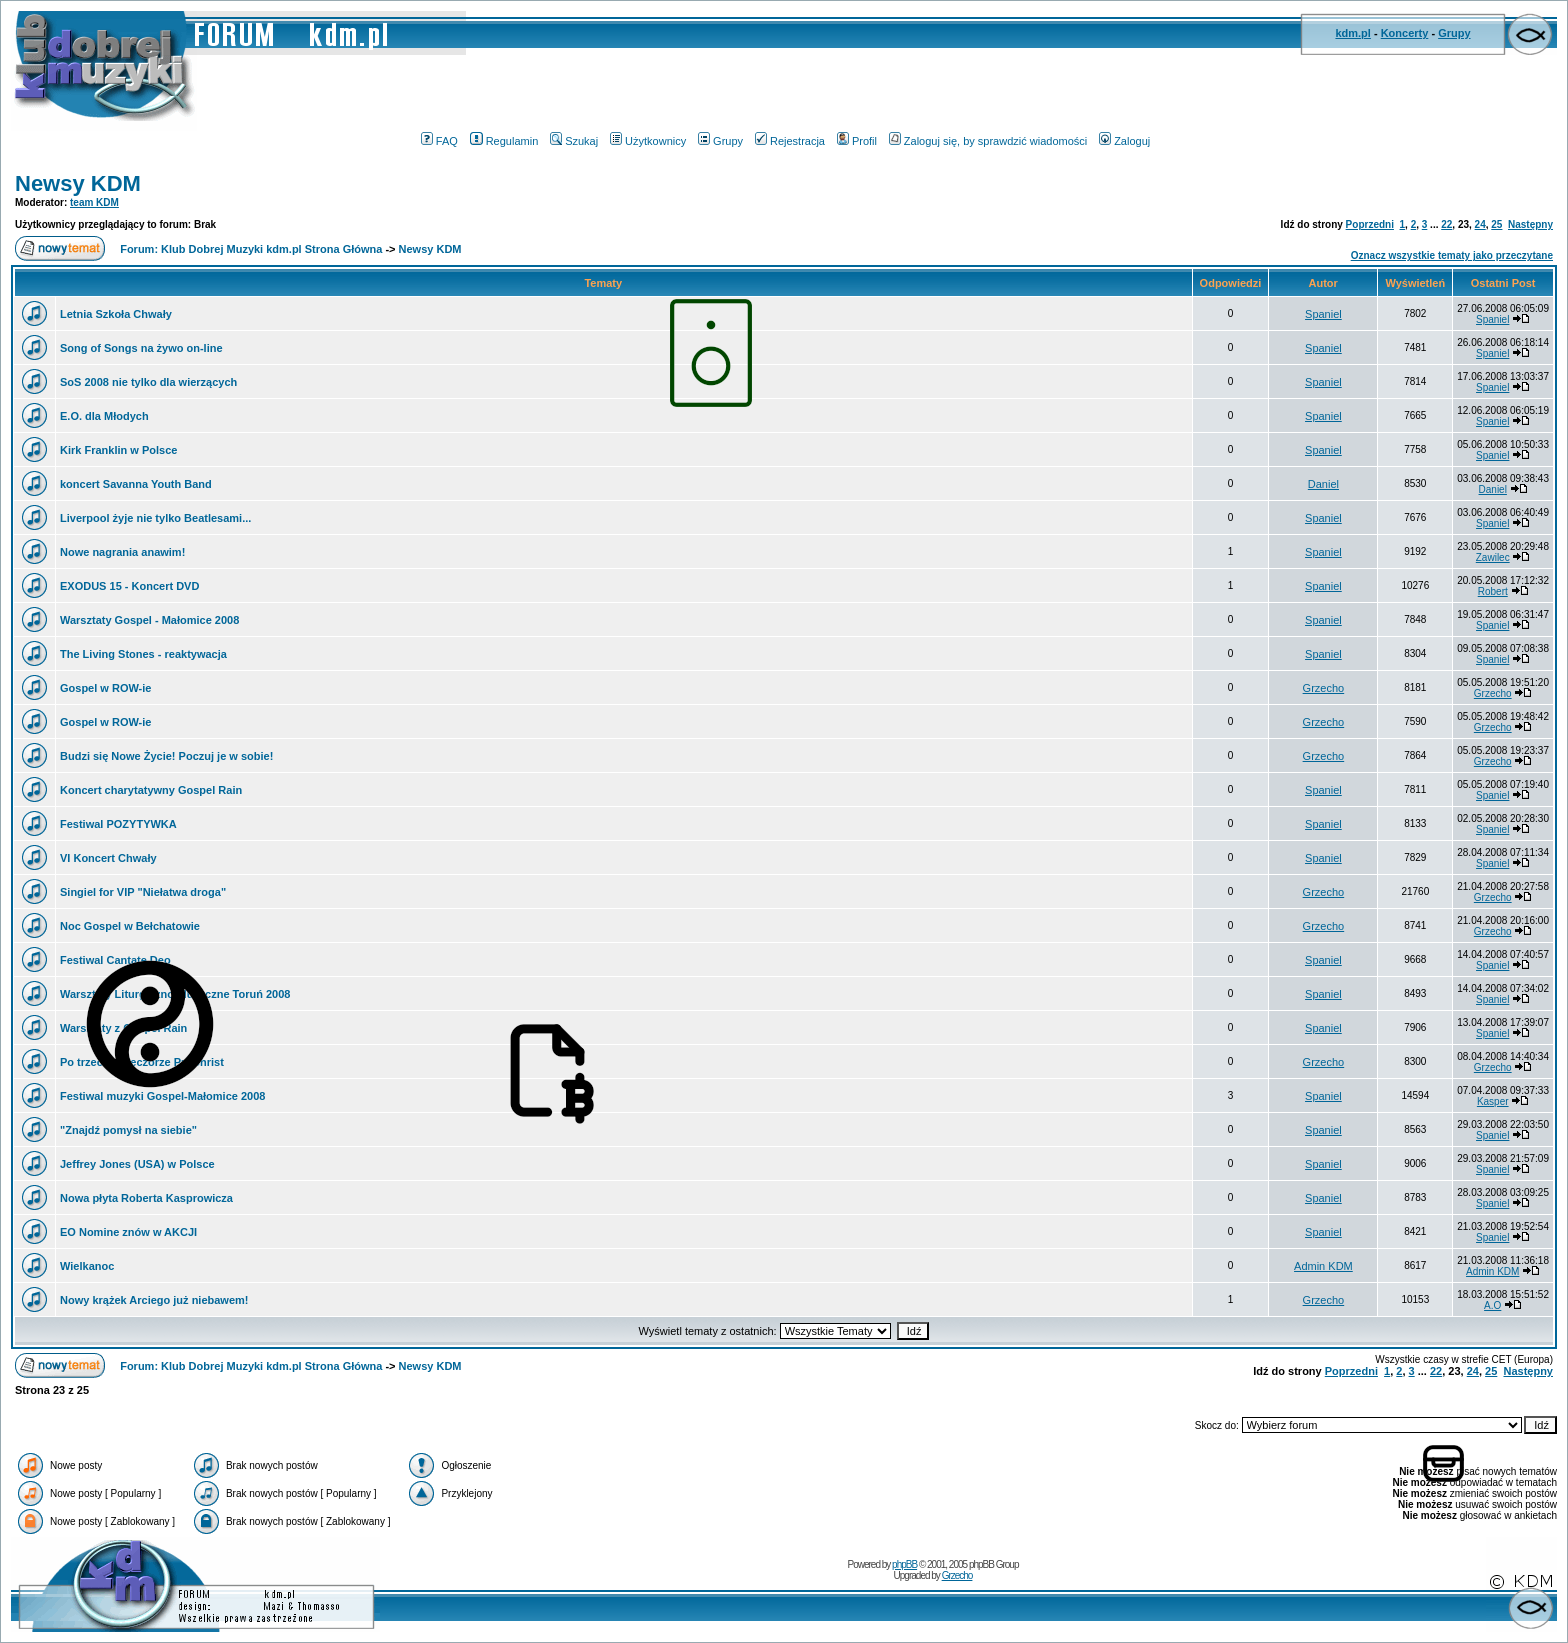  Describe the element at coordinates (1443, 1463) in the screenshot. I see `airpods case battery or connection status` at that location.